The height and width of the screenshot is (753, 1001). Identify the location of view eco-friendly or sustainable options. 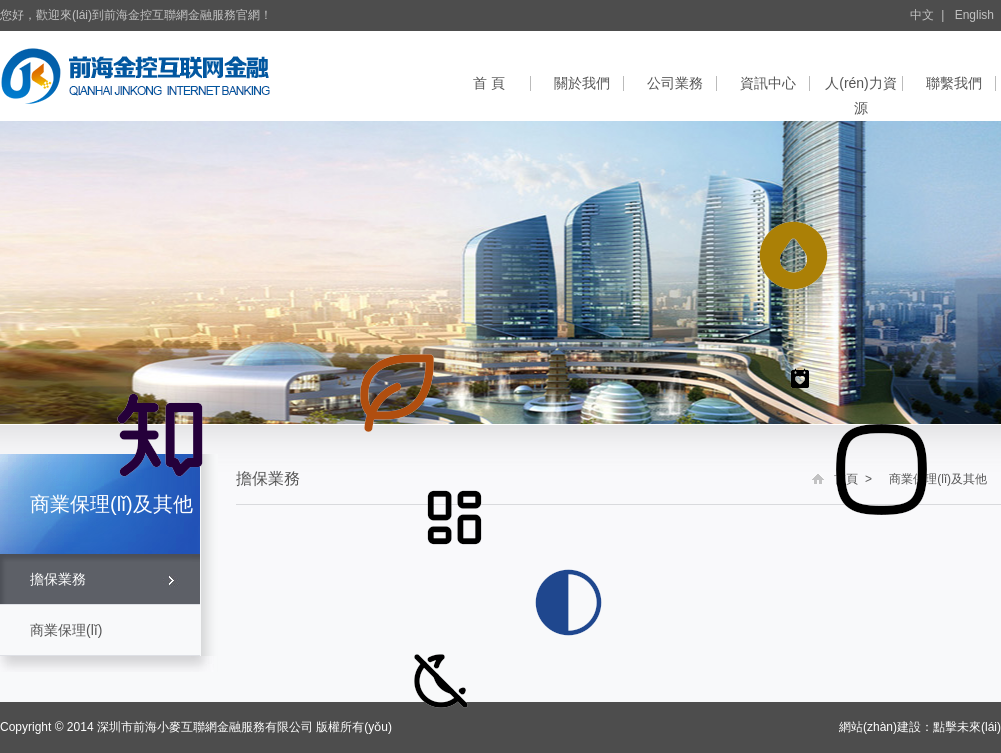
(397, 391).